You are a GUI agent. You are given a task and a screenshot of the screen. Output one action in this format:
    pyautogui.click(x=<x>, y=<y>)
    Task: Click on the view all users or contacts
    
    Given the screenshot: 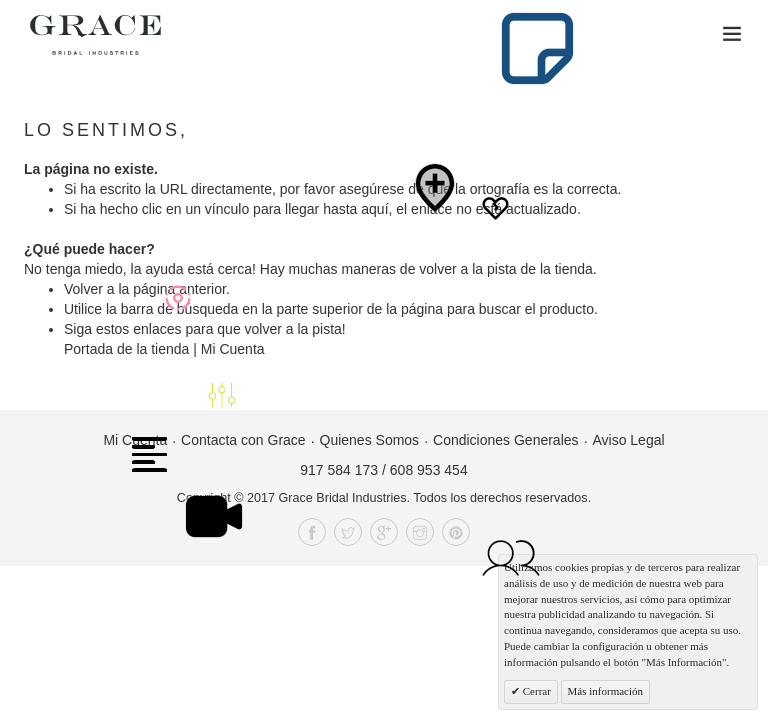 What is the action you would take?
    pyautogui.click(x=511, y=558)
    